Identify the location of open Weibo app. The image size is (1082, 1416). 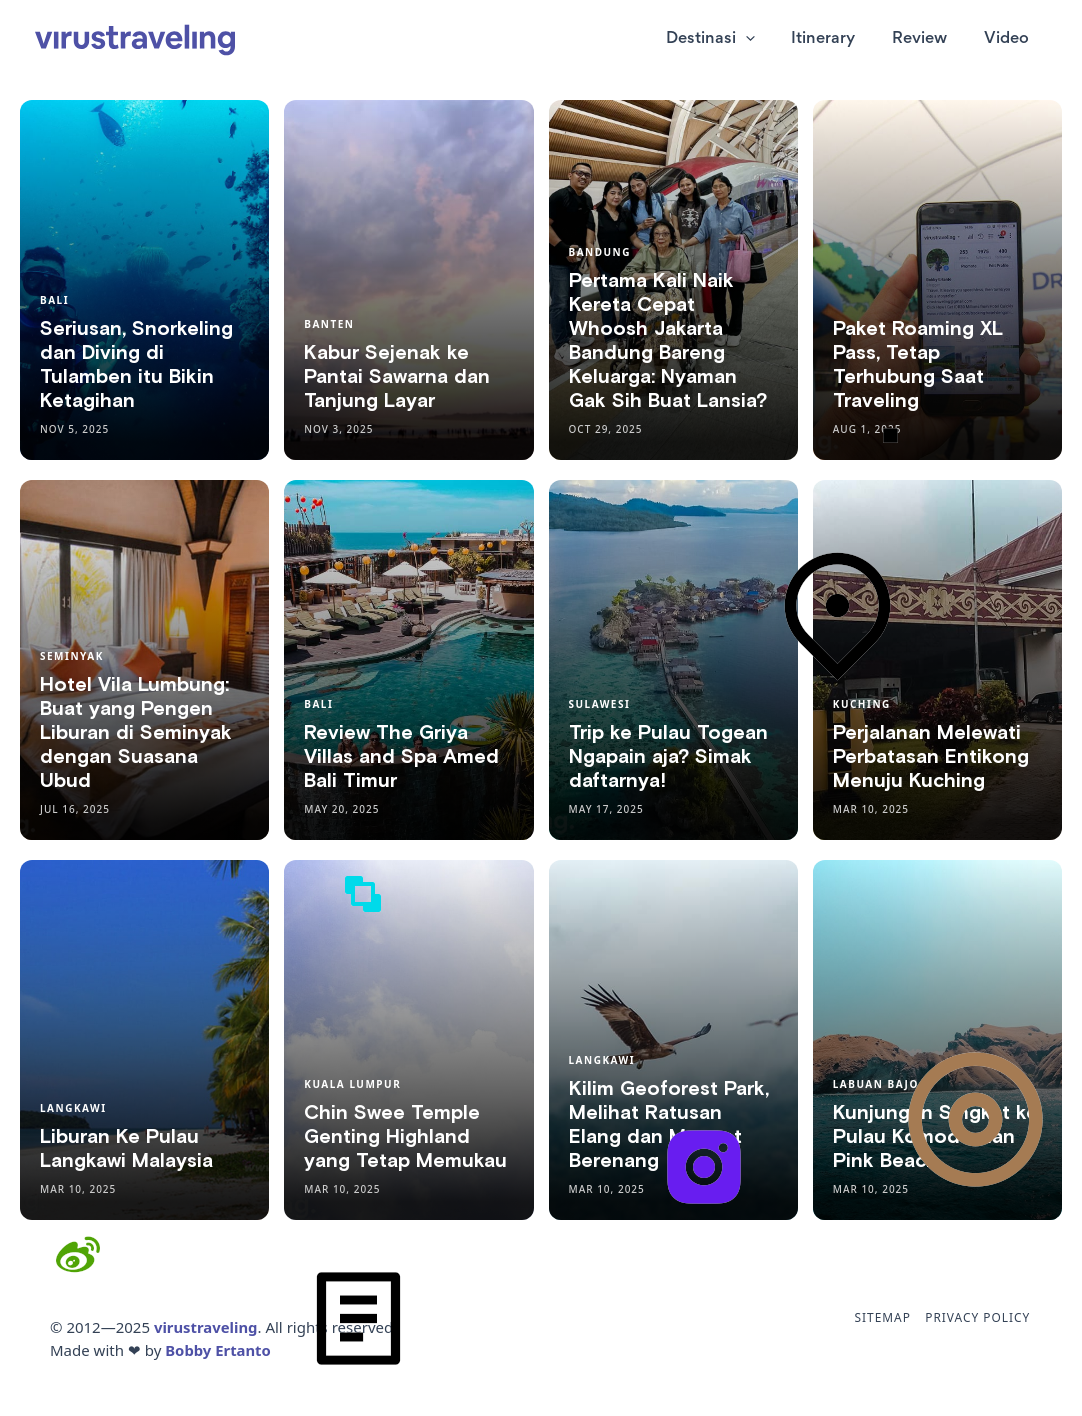
(78, 1255).